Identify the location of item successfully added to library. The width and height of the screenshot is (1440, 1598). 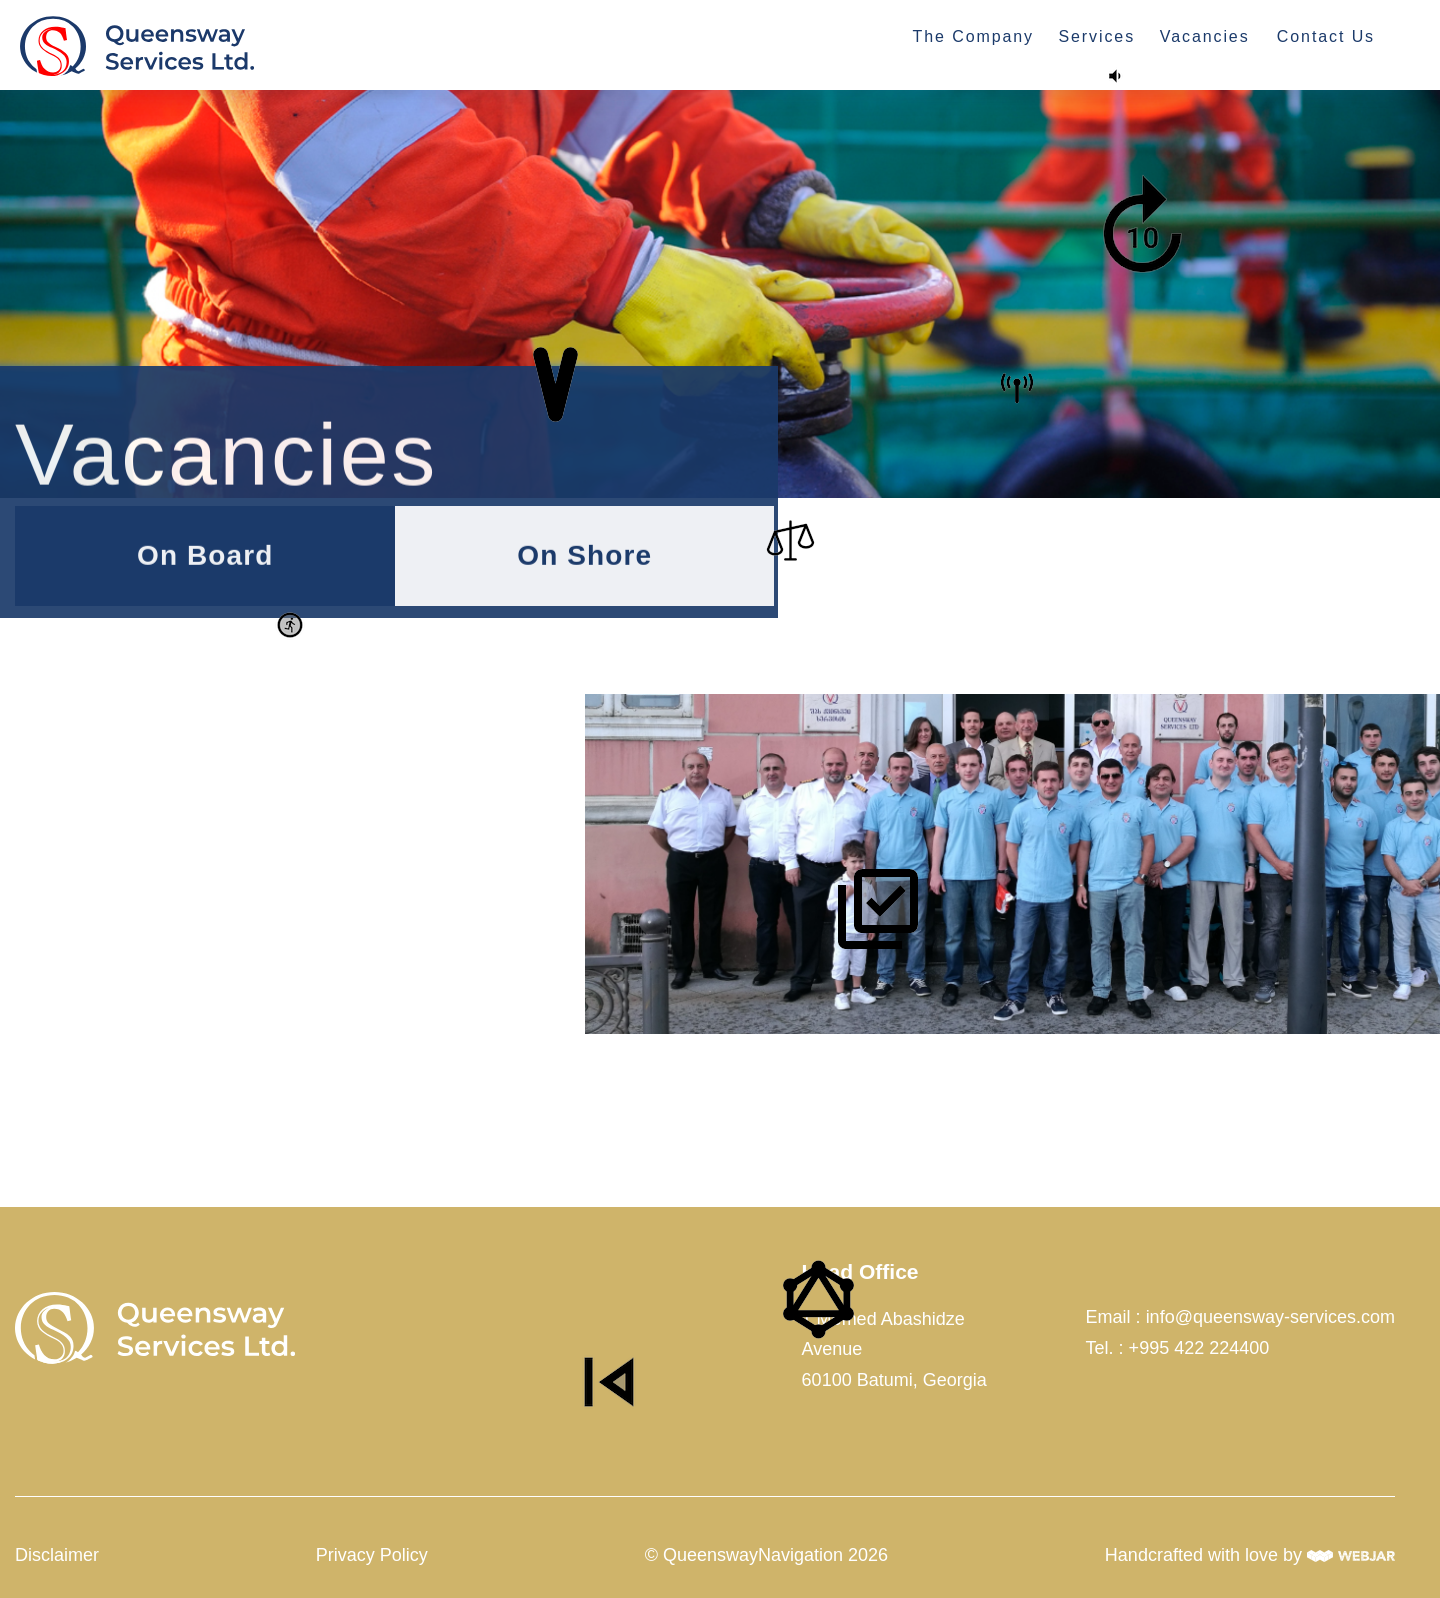
(878, 909).